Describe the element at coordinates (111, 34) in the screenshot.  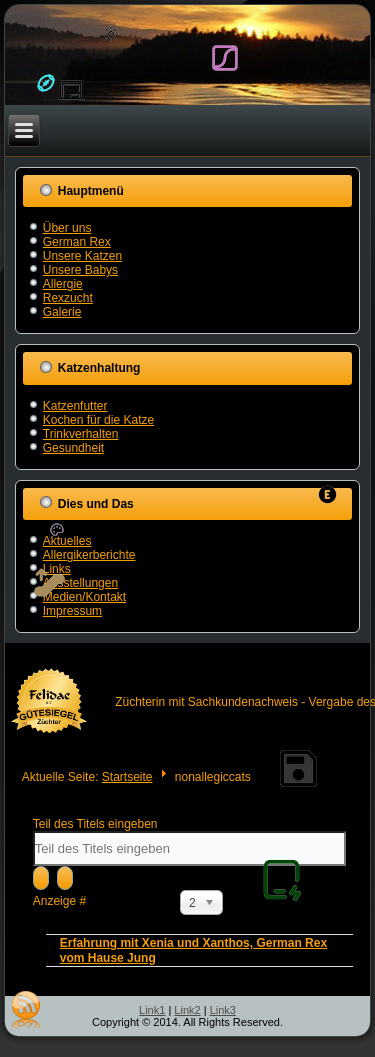
I see `increase screen brightness` at that location.